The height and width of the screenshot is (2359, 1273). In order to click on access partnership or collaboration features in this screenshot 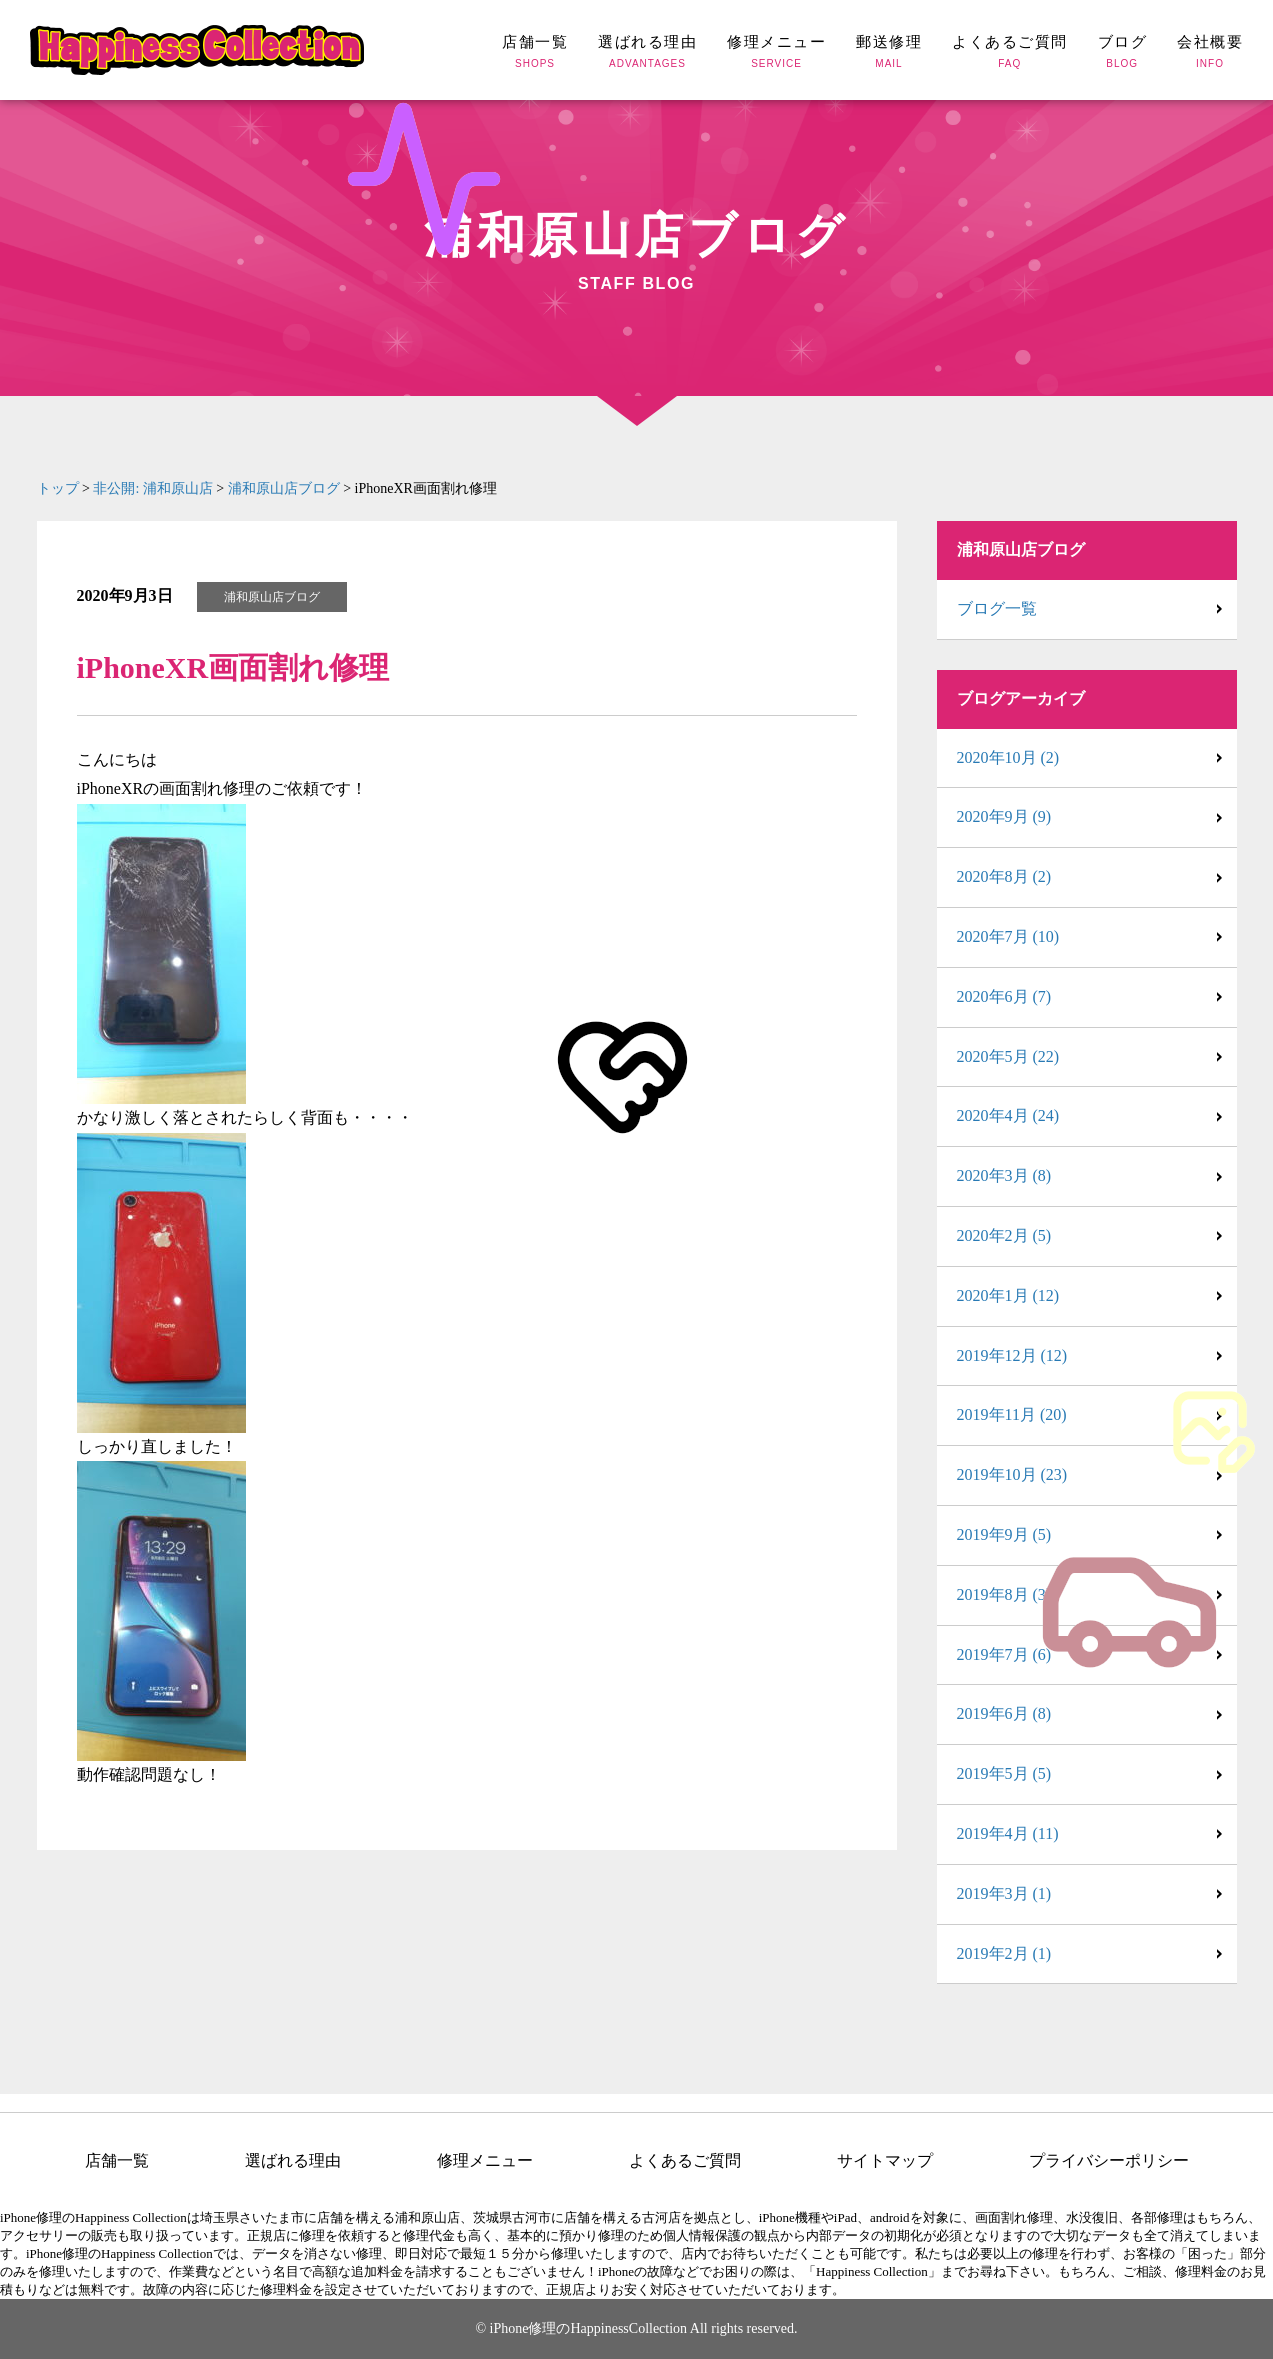, I will do `click(622, 1074)`.